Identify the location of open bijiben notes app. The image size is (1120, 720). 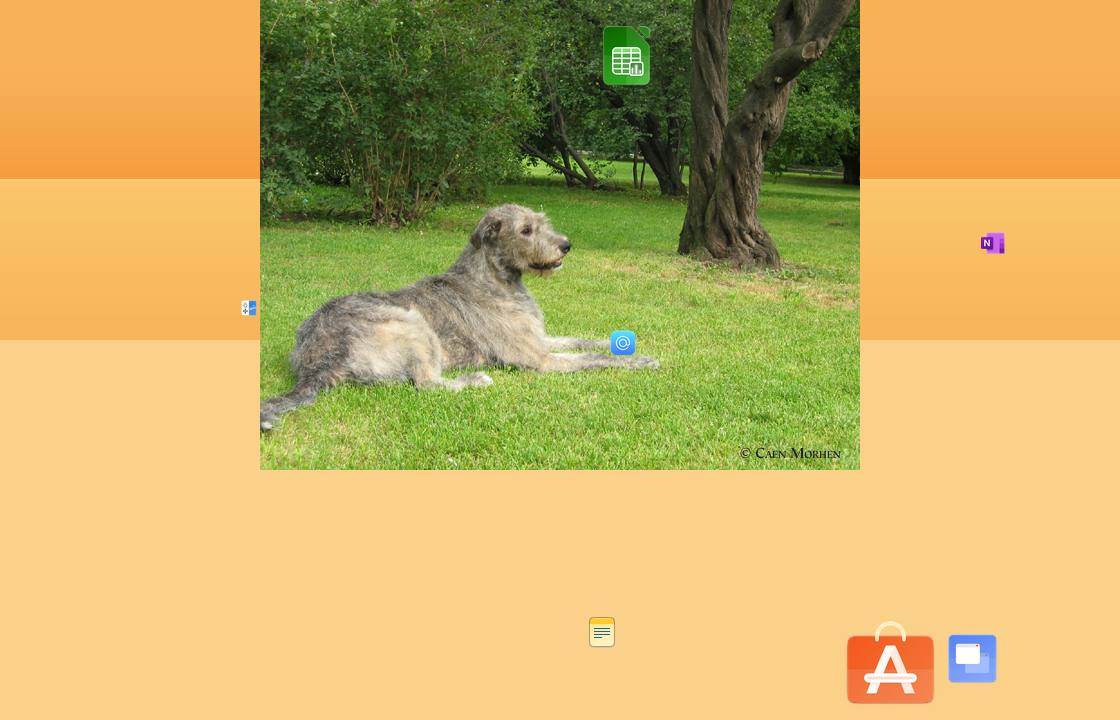
(602, 632).